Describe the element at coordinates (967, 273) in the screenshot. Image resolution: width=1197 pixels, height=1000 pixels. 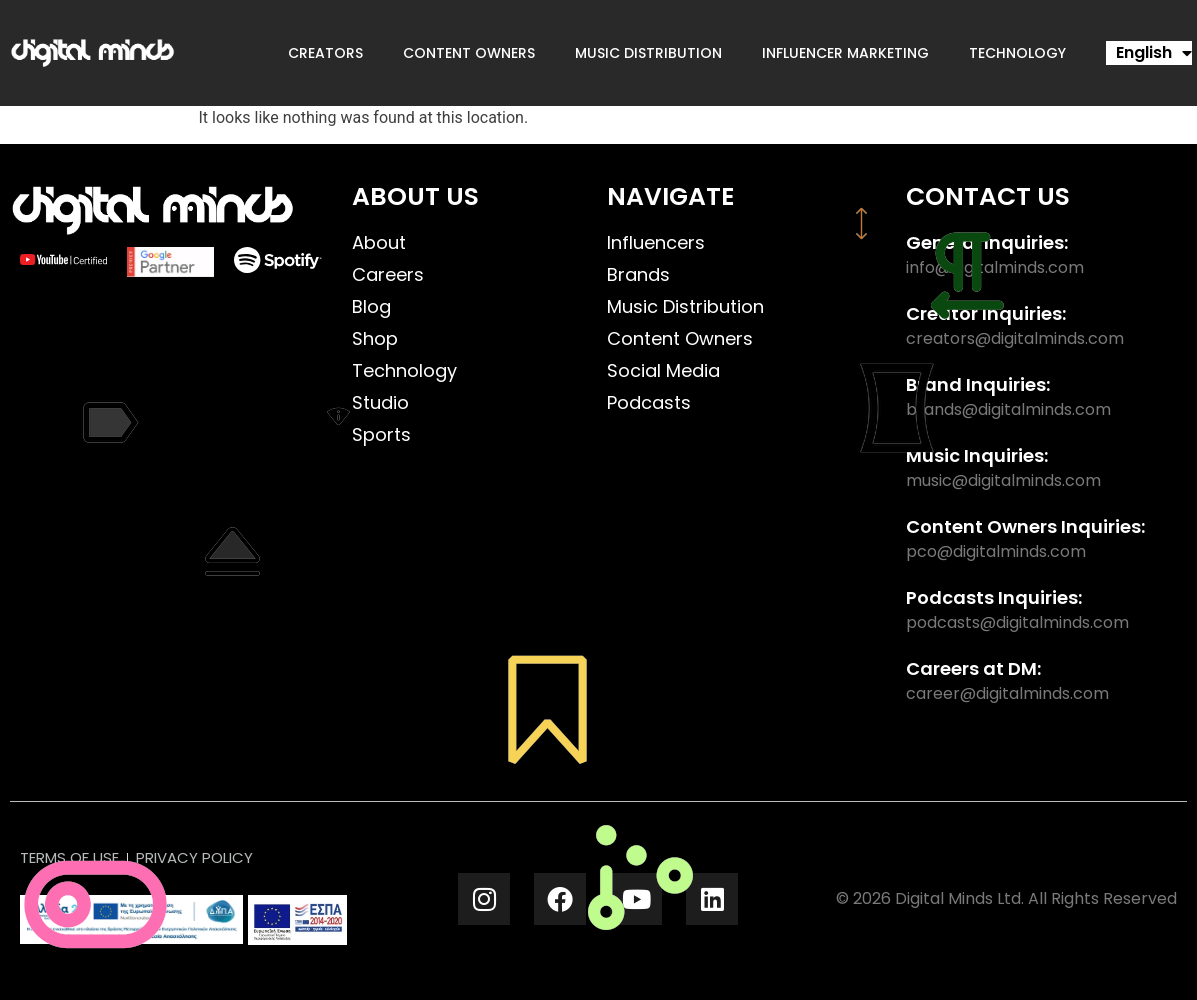
I see `switch text direction to right-to-left` at that location.